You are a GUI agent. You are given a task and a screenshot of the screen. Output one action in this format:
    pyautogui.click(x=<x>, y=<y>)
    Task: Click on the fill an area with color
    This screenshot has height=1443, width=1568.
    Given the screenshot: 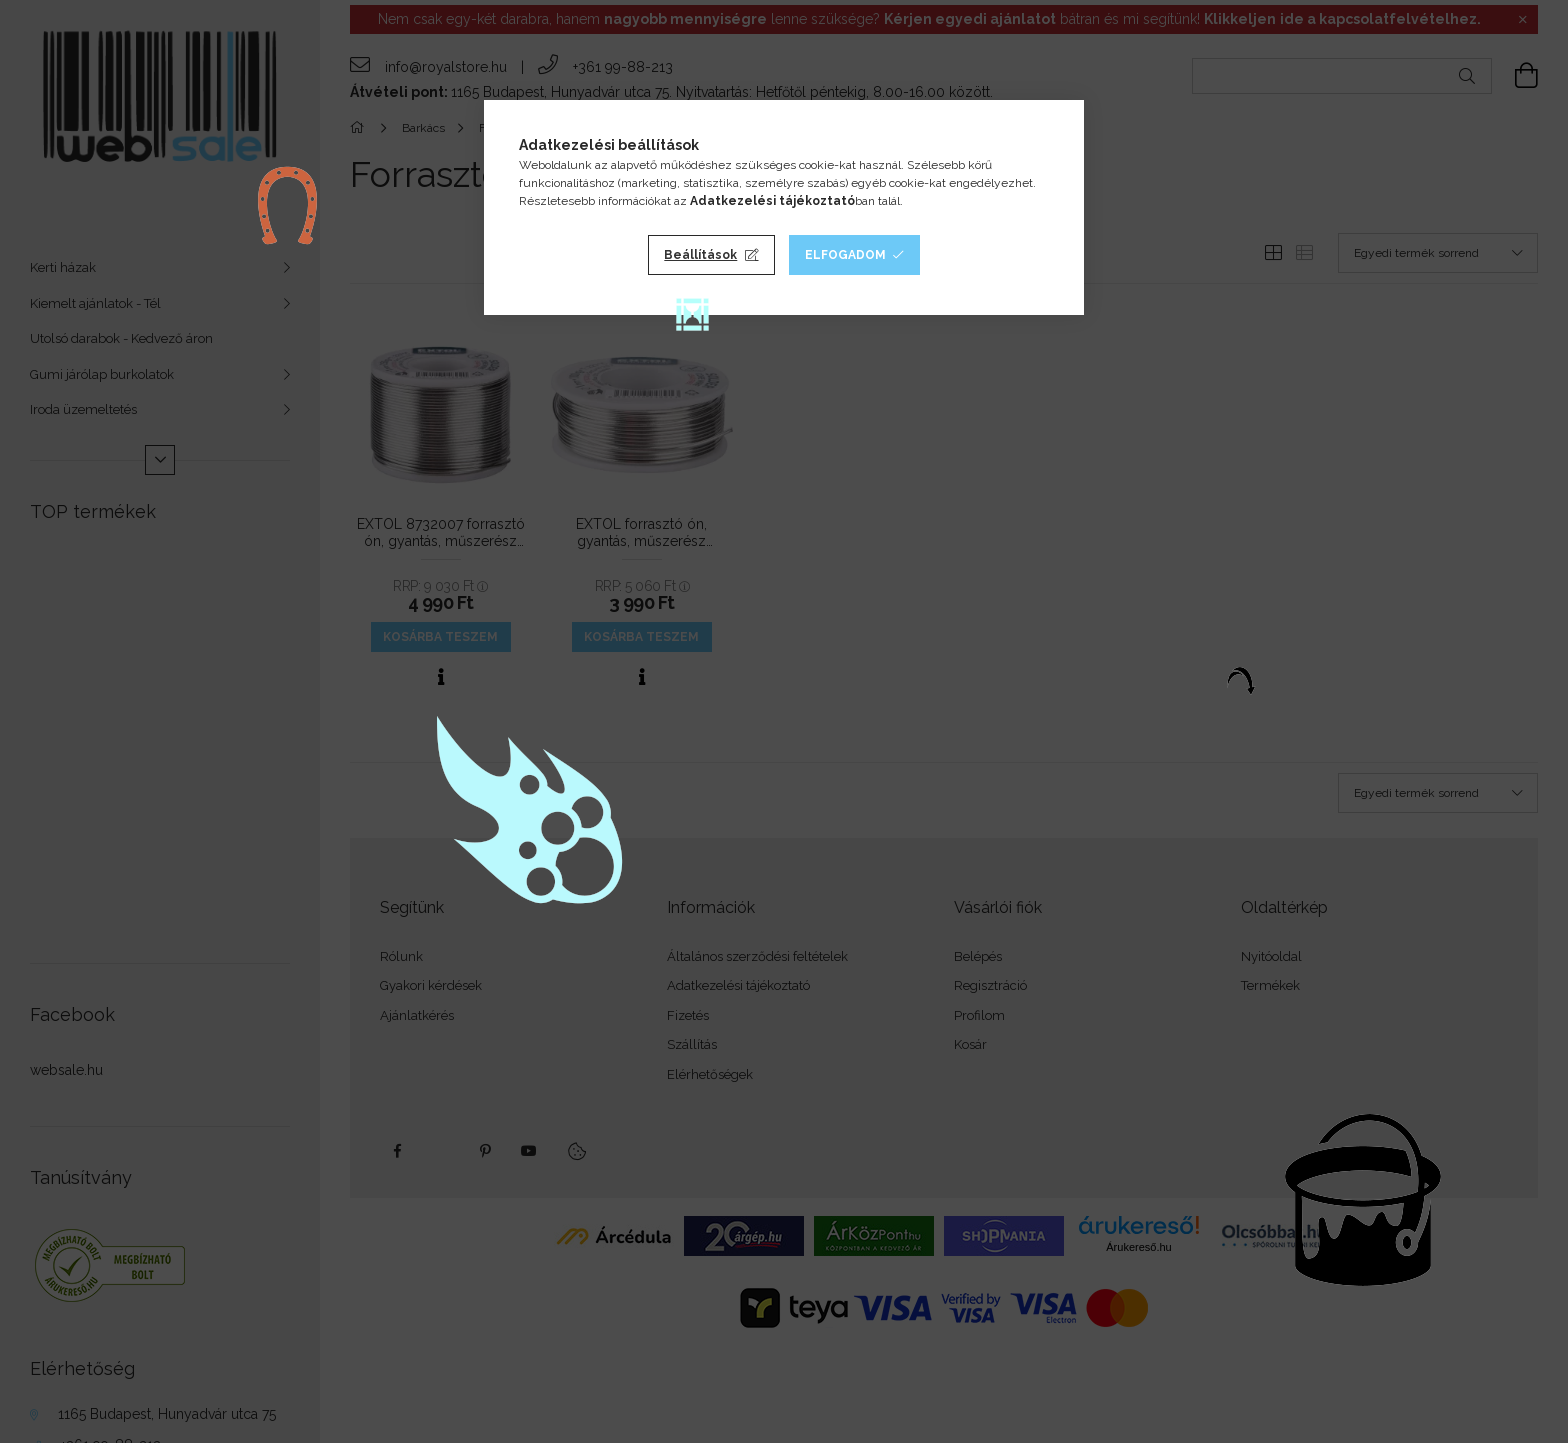 What is the action you would take?
    pyautogui.click(x=1363, y=1200)
    